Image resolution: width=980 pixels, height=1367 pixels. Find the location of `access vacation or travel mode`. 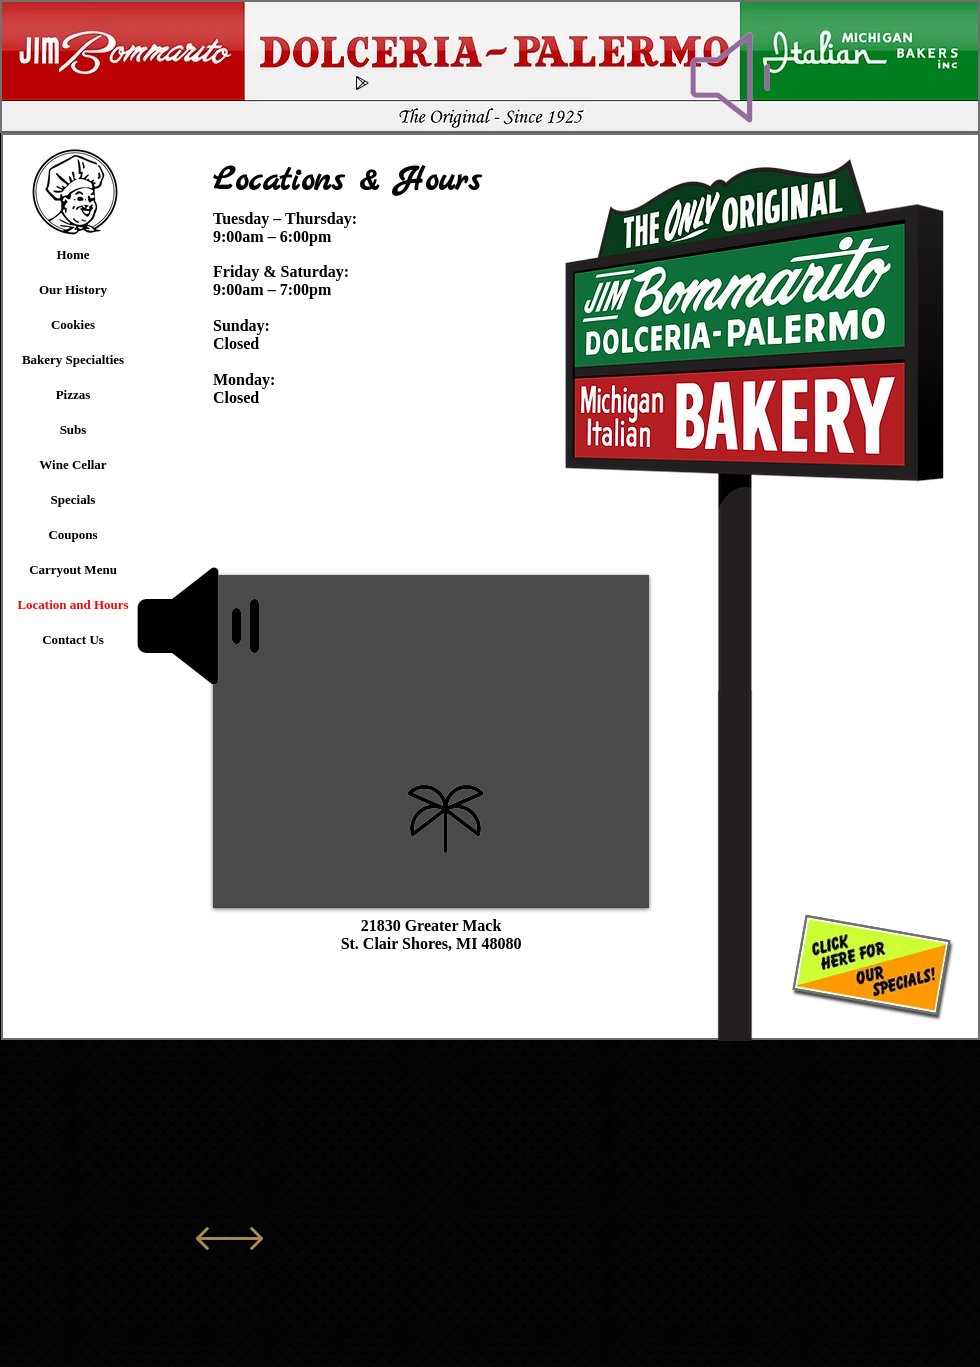

access vacation or travel mode is located at coordinates (445, 817).